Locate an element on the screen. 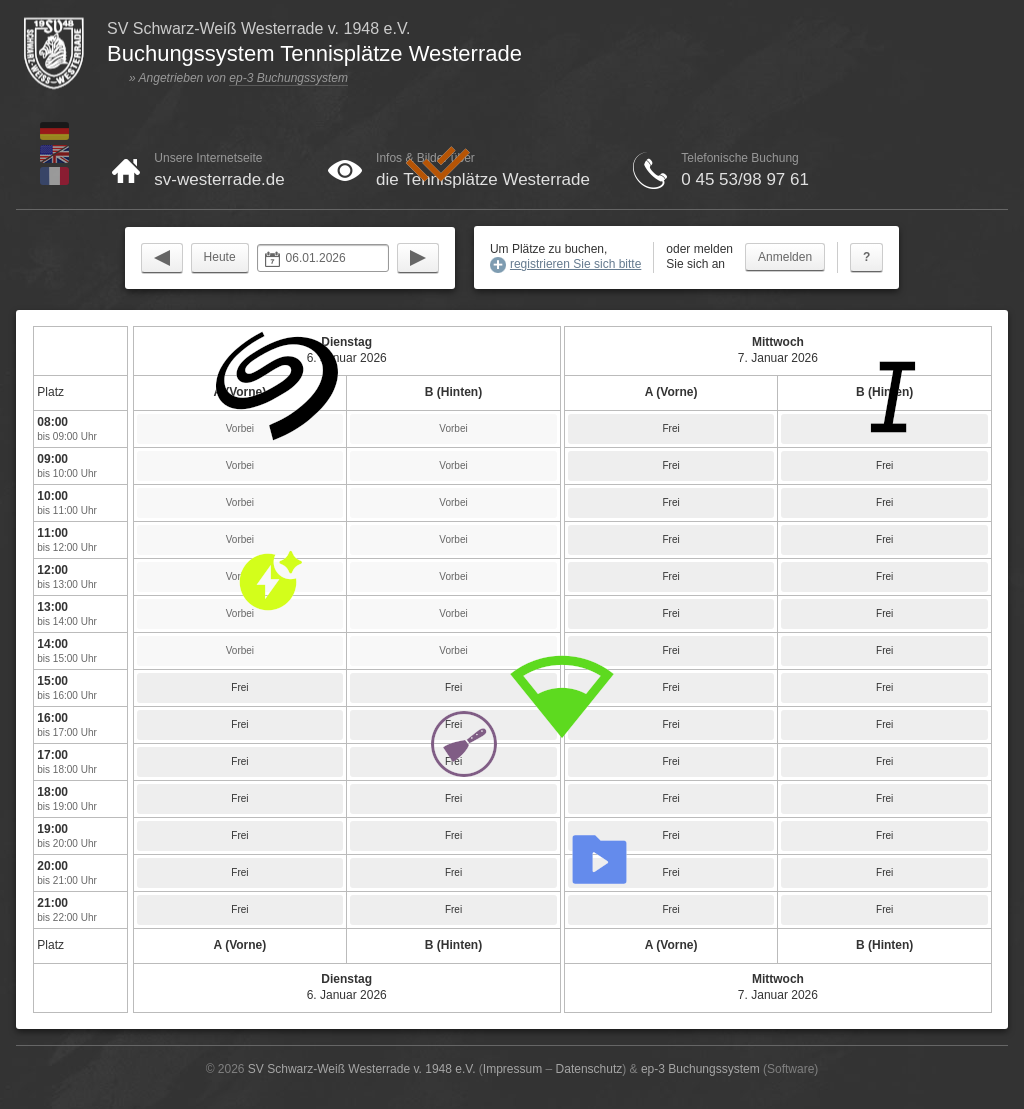 Image resolution: width=1024 pixels, height=1109 pixels. message sent and read confirmation is located at coordinates (438, 164).